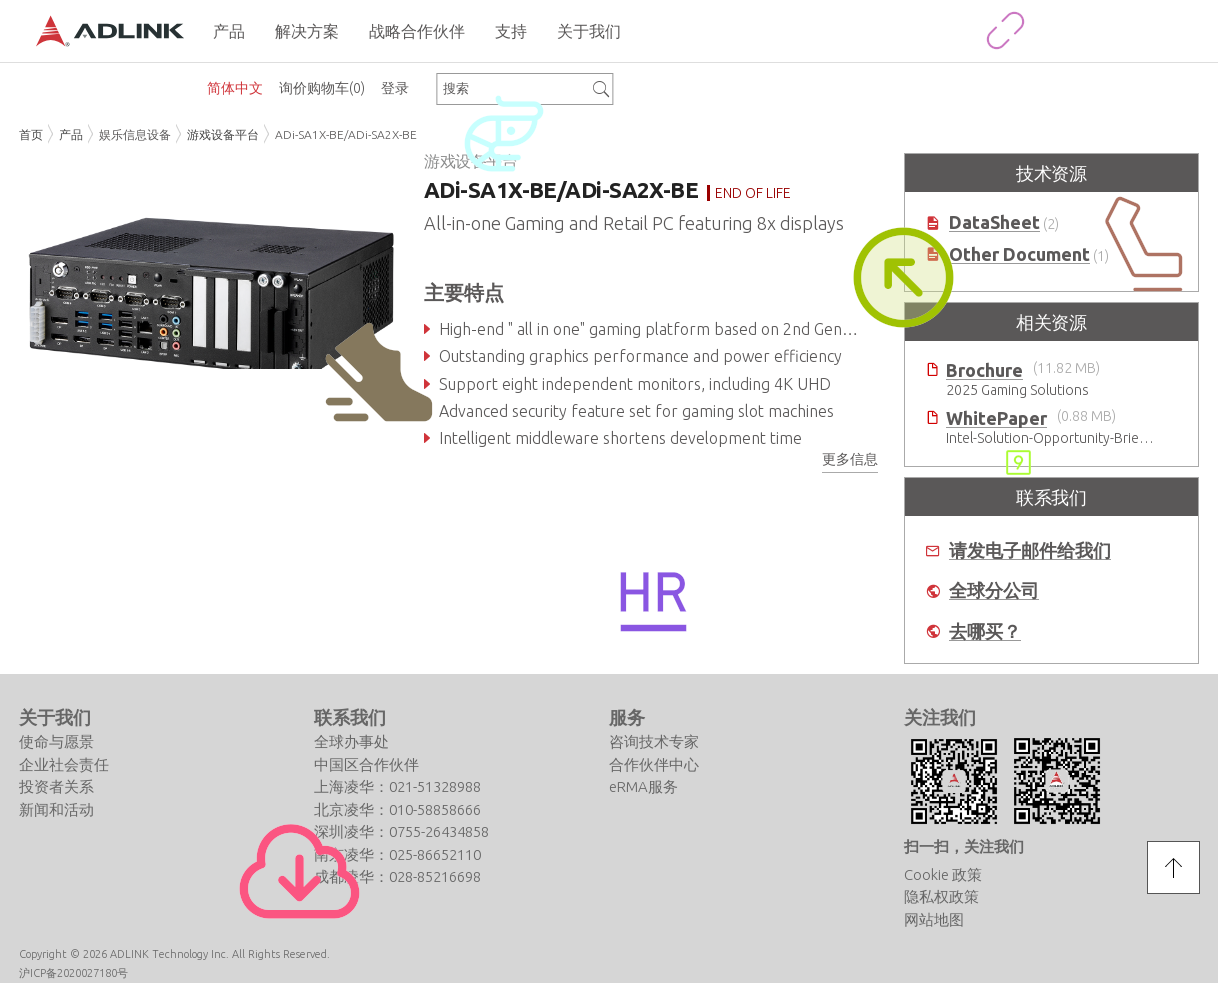 This screenshot has width=1218, height=983. I want to click on navigate back to previous screen, so click(903, 277).